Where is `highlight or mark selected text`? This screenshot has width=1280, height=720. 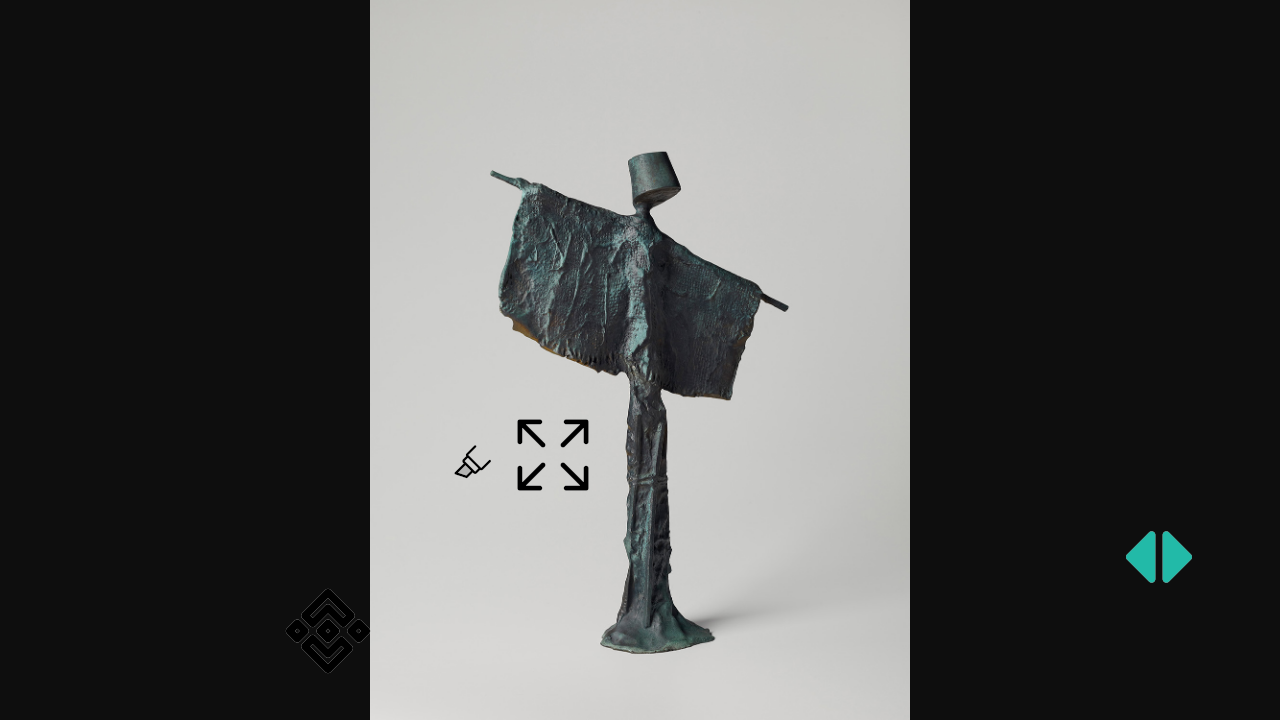 highlight or mark selected text is located at coordinates (471, 463).